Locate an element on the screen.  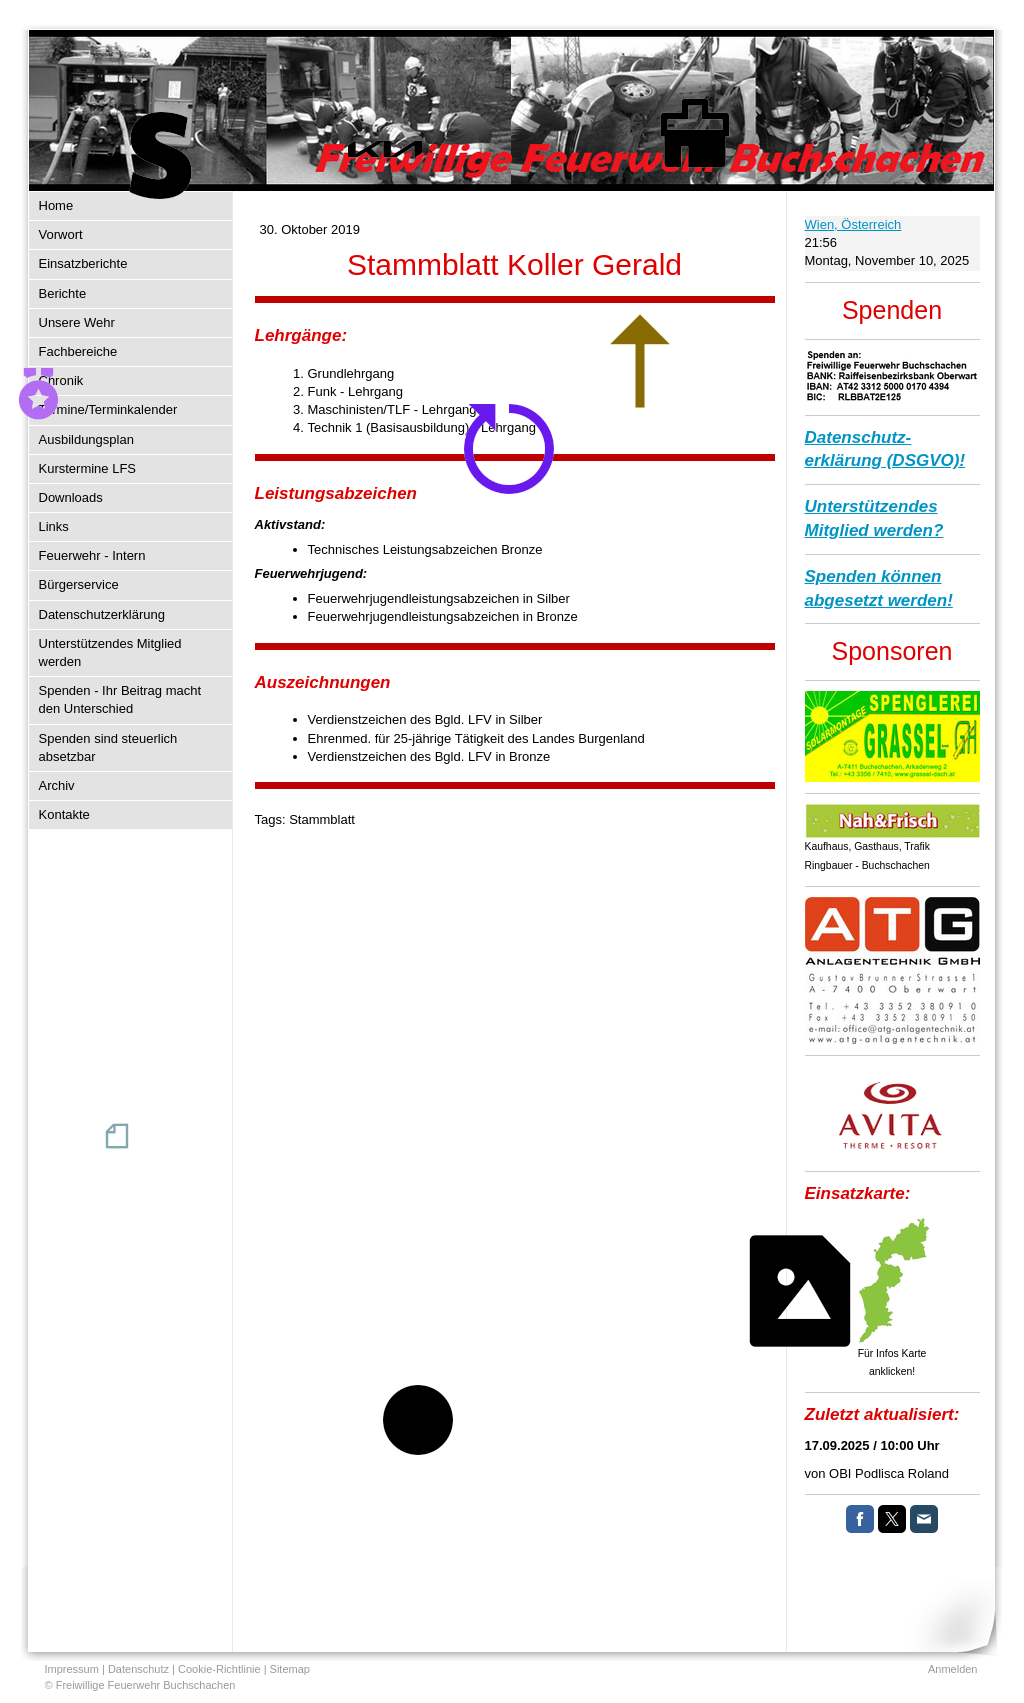
view or open a document is located at coordinates (117, 1136).